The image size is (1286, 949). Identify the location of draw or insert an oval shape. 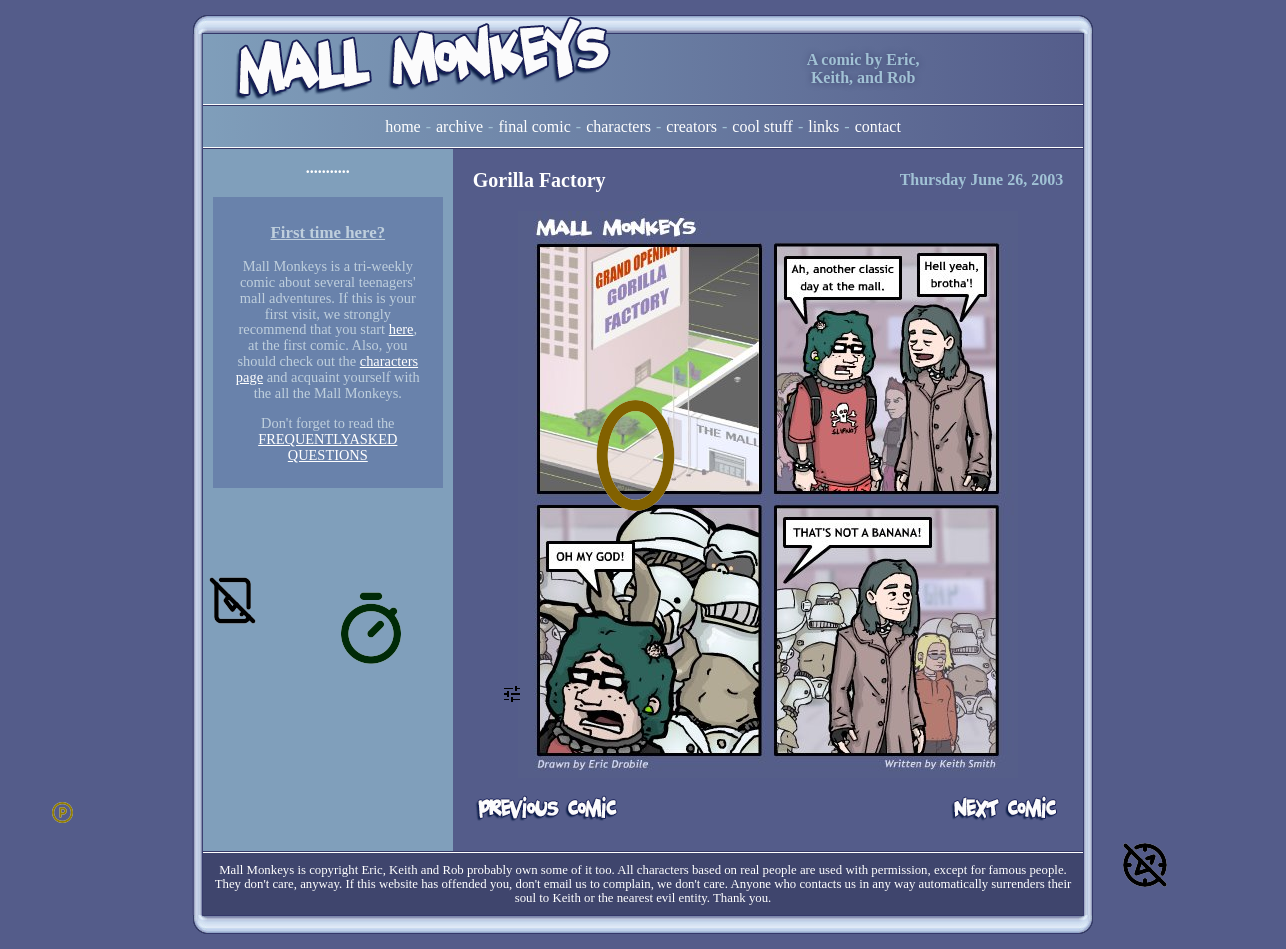
(635, 455).